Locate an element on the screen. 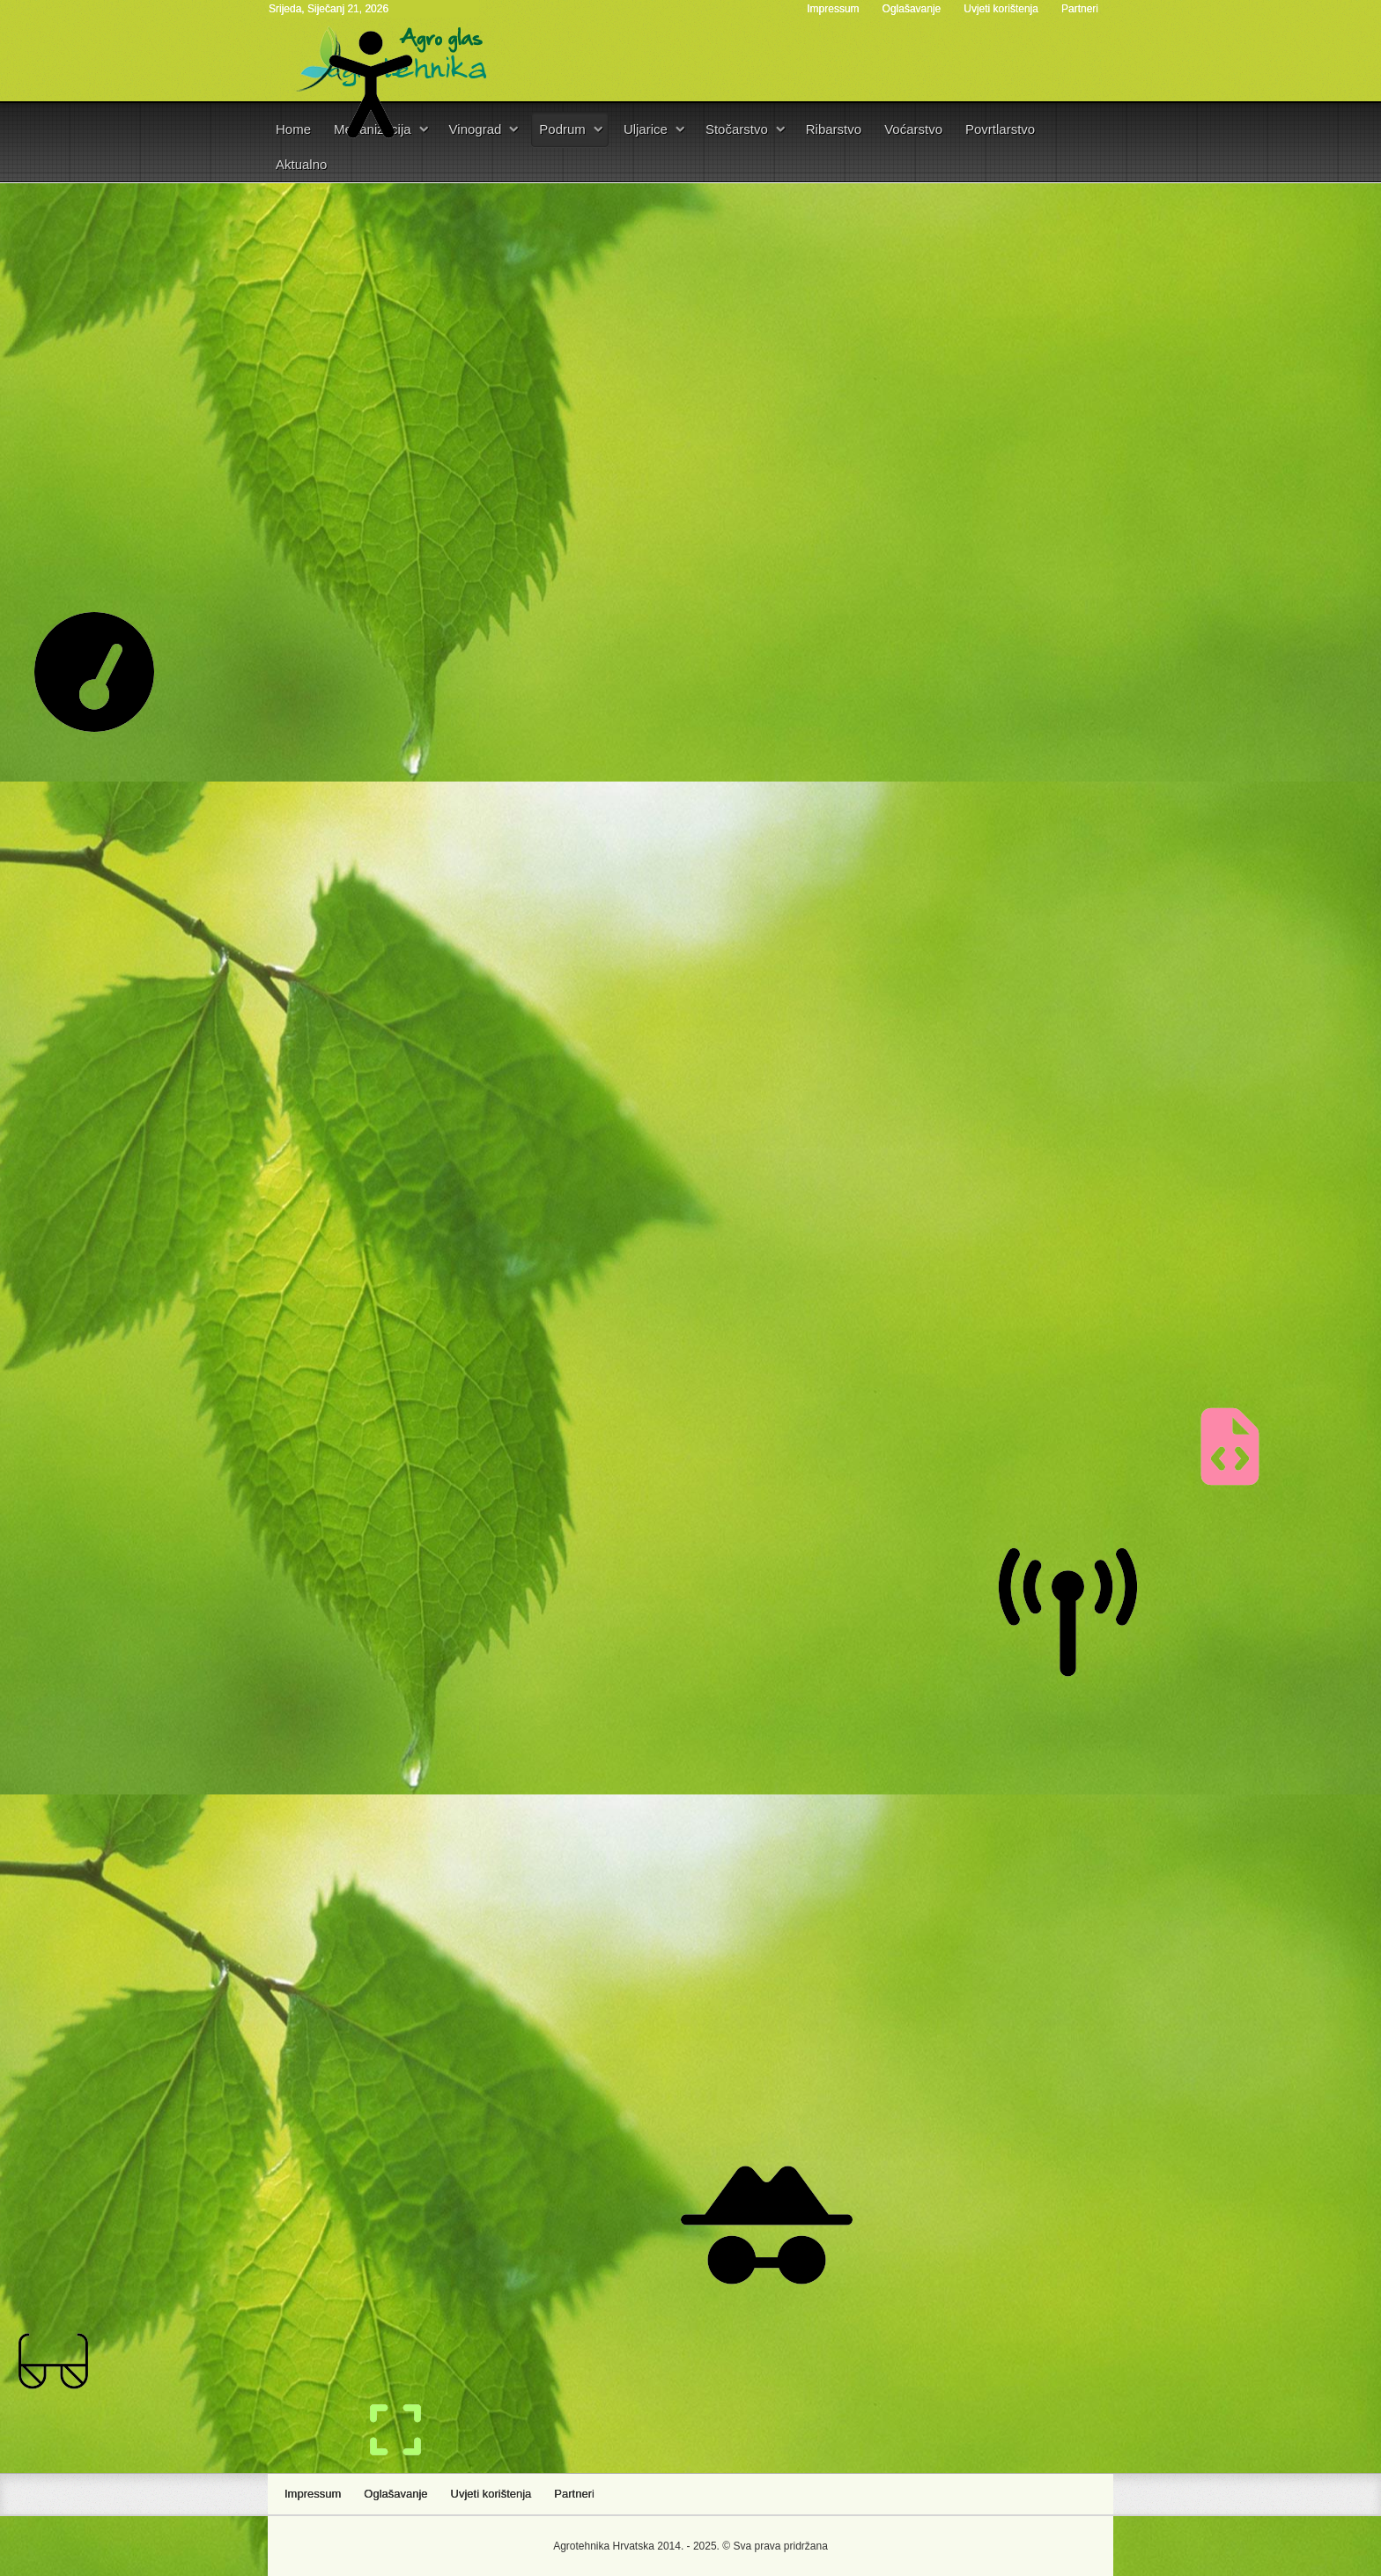 The height and width of the screenshot is (2576, 1381). indicates high performance or speed level is located at coordinates (94, 672).